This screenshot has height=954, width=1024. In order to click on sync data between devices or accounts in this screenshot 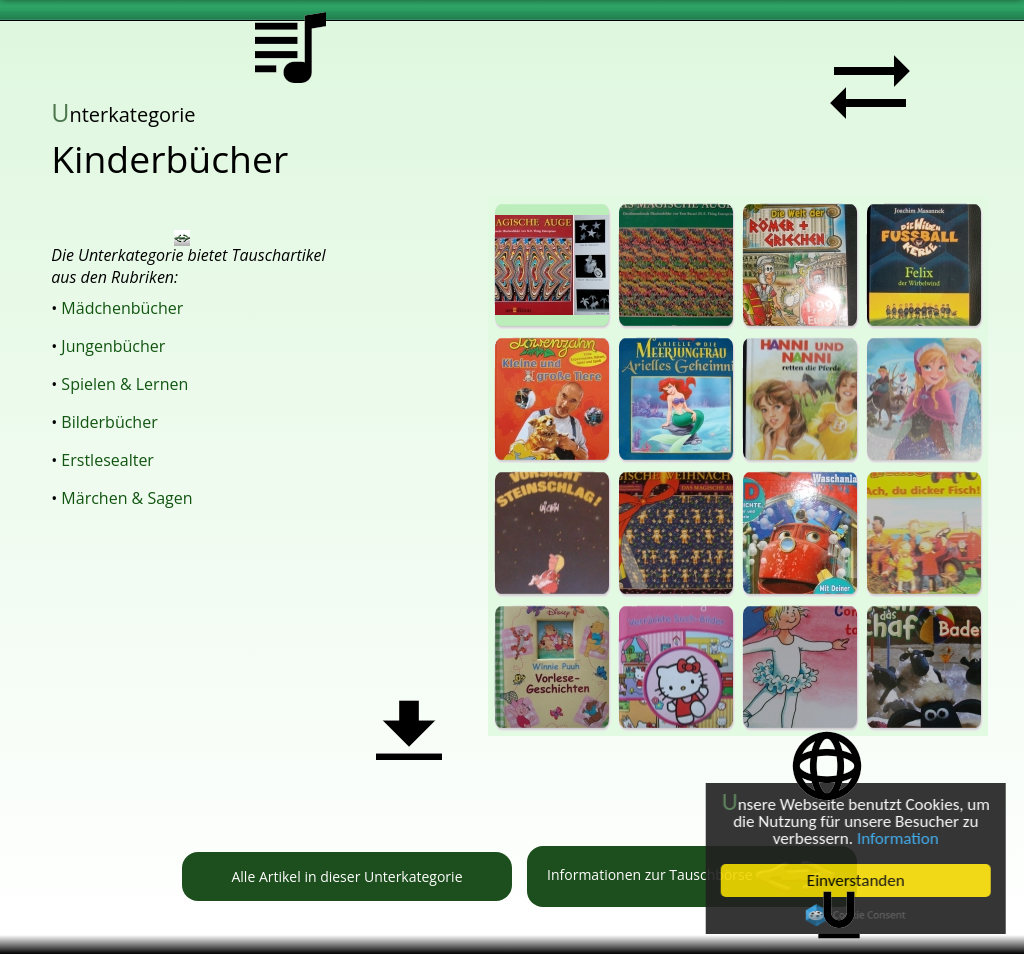, I will do `click(870, 87)`.